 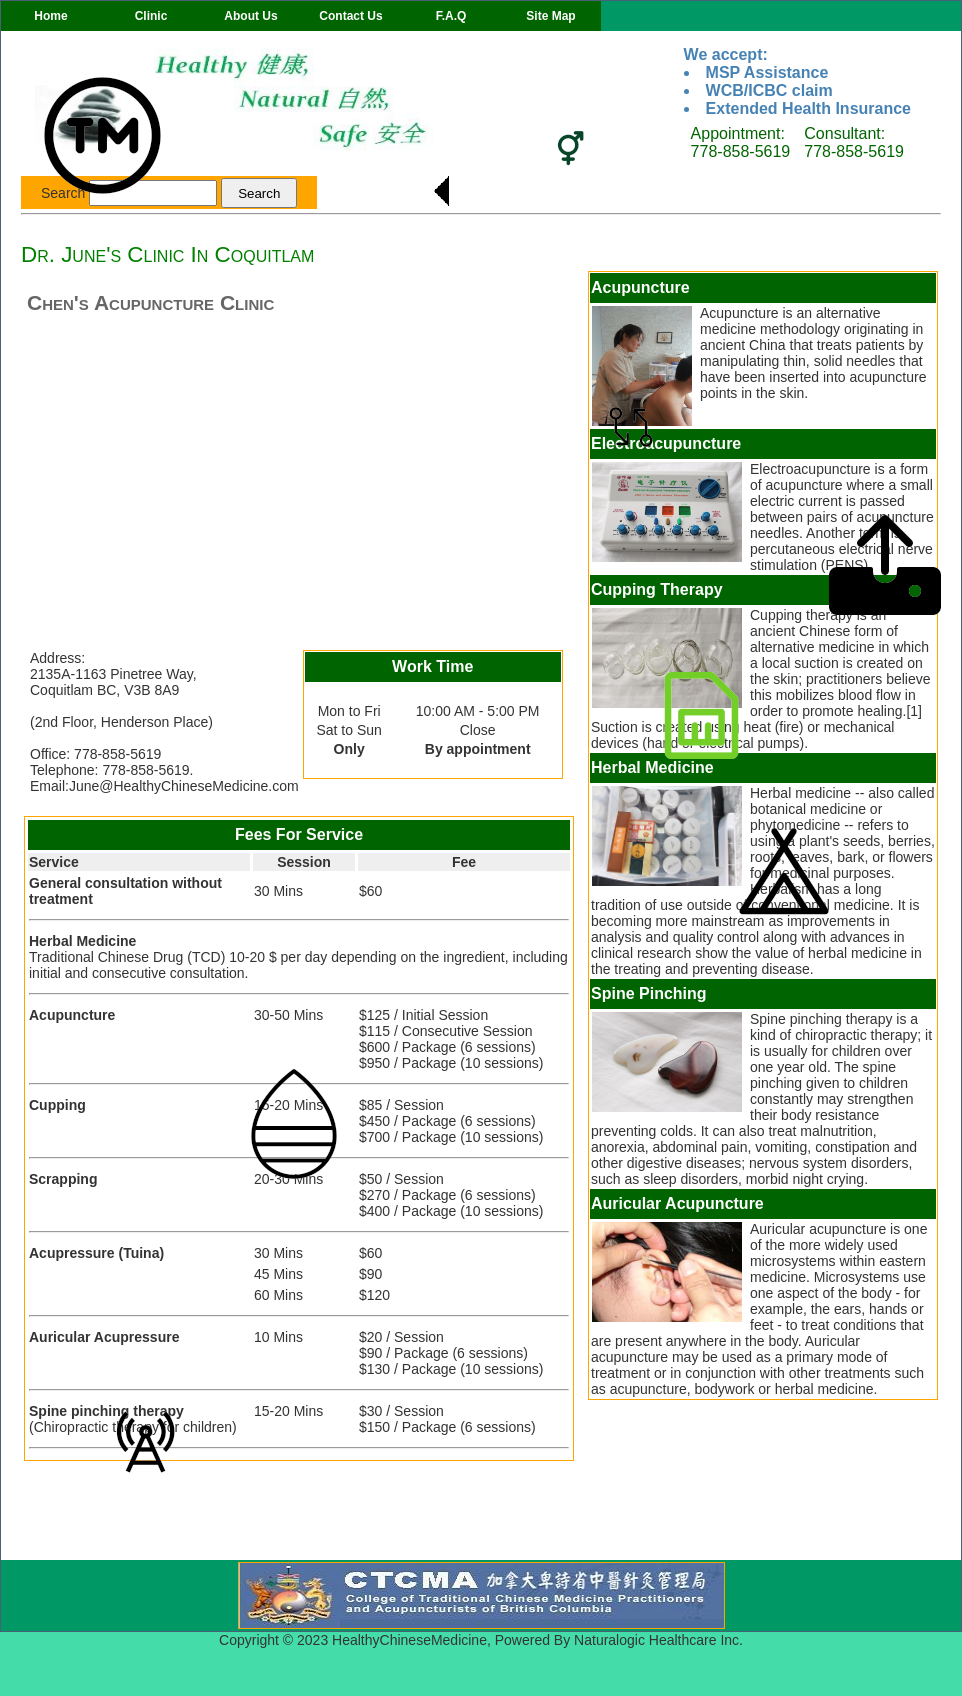 I want to click on indicates trademarked content or brand, so click(x=102, y=135).